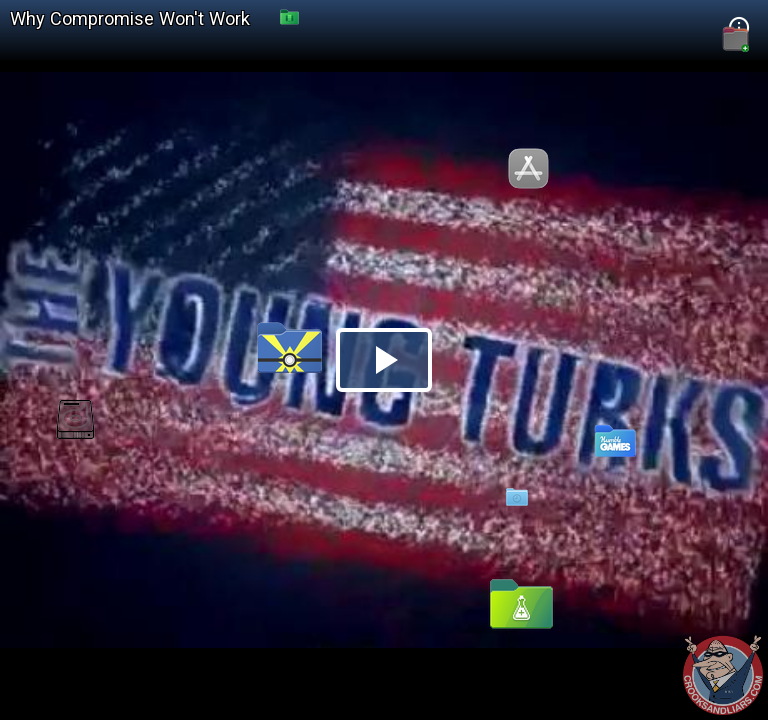  What do you see at coordinates (615, 442) in the screenshot?
I see `open humble games folder` at bounding box center [615, 442].